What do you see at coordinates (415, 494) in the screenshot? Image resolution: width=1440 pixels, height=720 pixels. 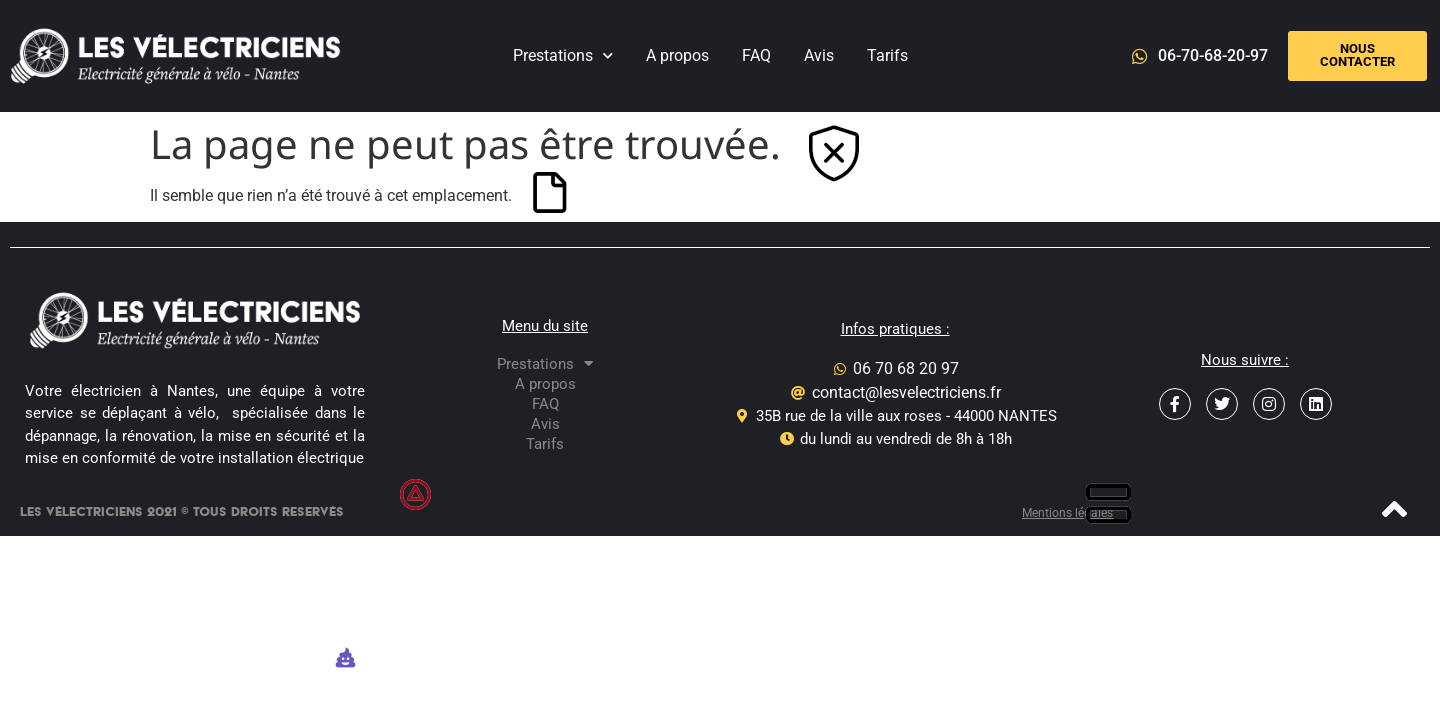 I see `playstation triangle button symbol` at bounding box center [415, 494].